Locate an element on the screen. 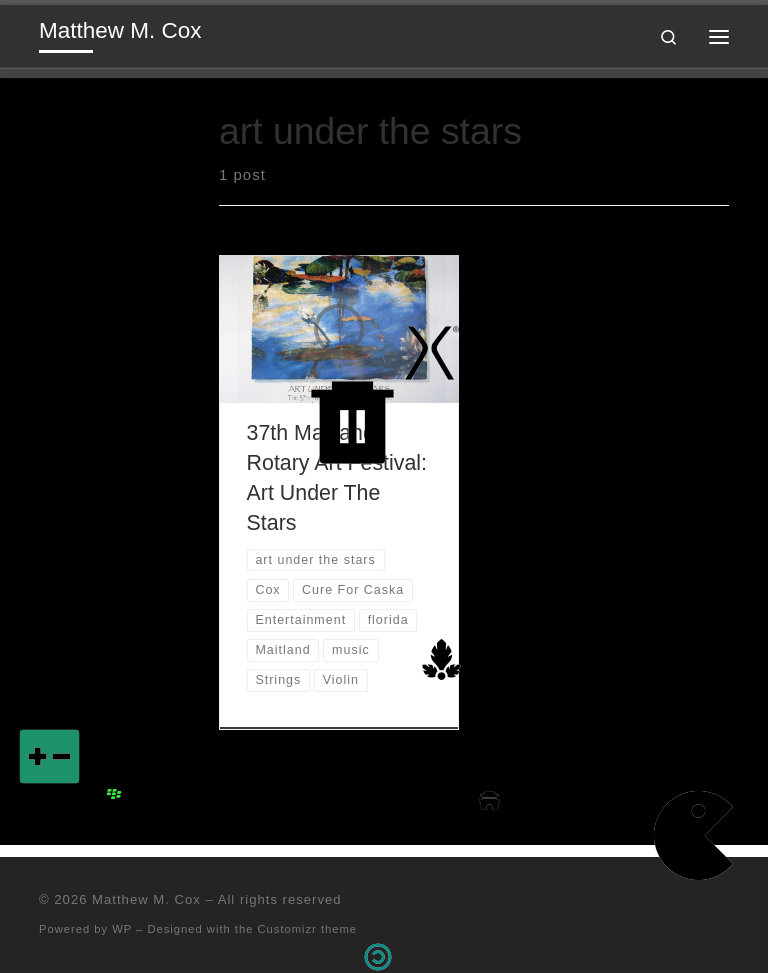  delete selected item is located at coordinates (352, 422).